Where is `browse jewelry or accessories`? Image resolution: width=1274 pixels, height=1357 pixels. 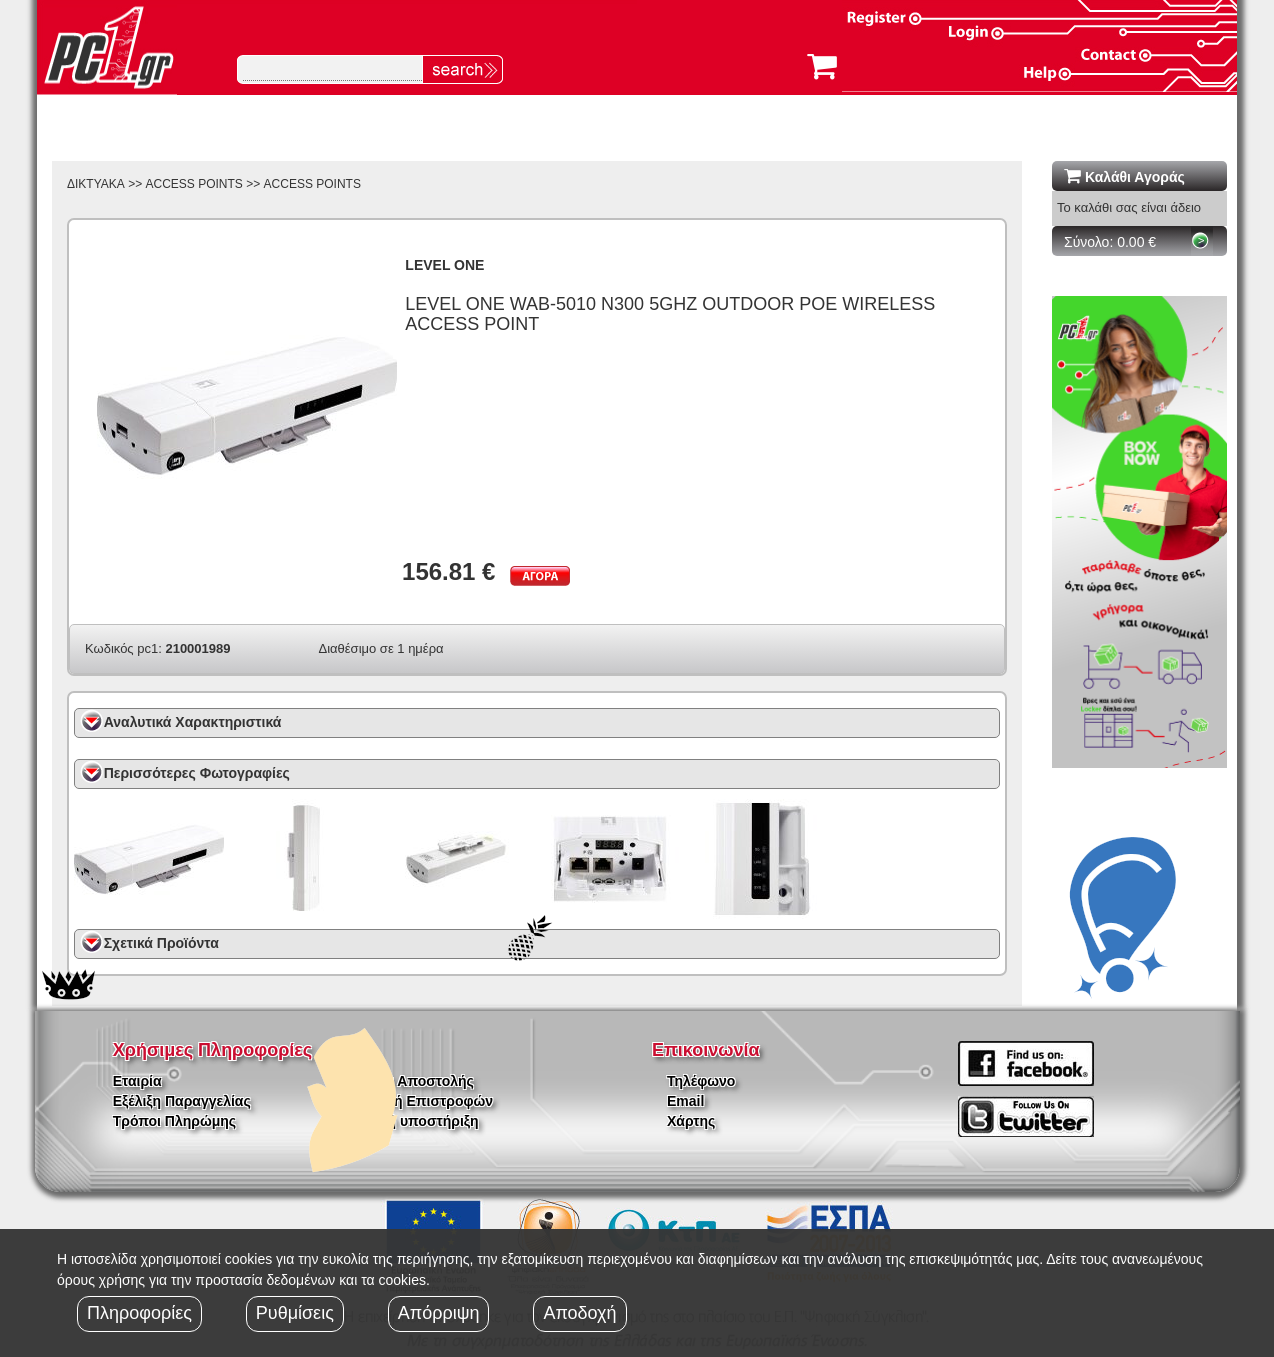
browse jewelry or accessories is located at coordinates (1120, 918).